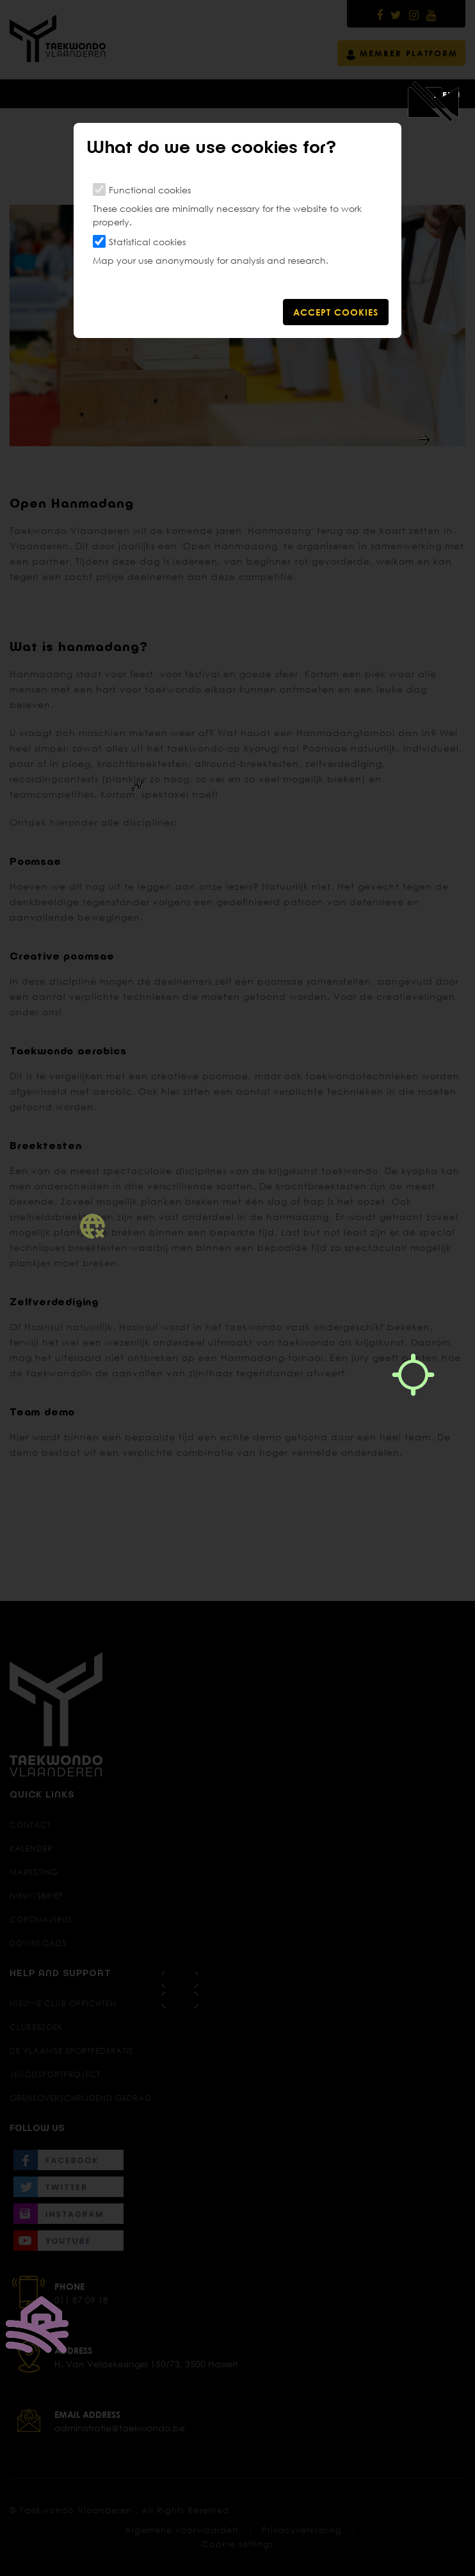 The width and height of the screenshot is (475, 2576). What do you see at coordinates (390, 1184) in the screenshot?
I see `indicates no cellular signal available` at bounding box center [390, 1184].